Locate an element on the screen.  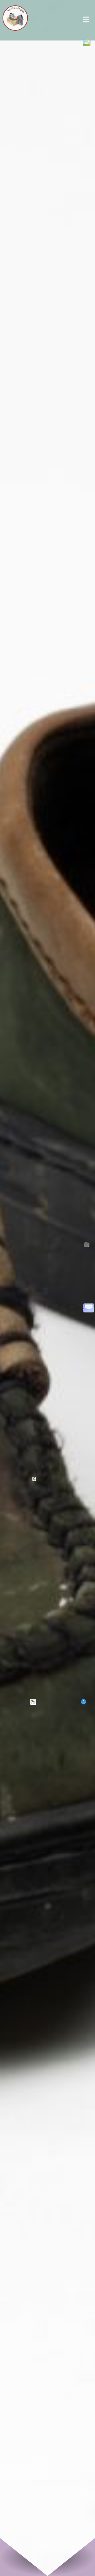
create a new folder is located at coordinates (87, 1245).